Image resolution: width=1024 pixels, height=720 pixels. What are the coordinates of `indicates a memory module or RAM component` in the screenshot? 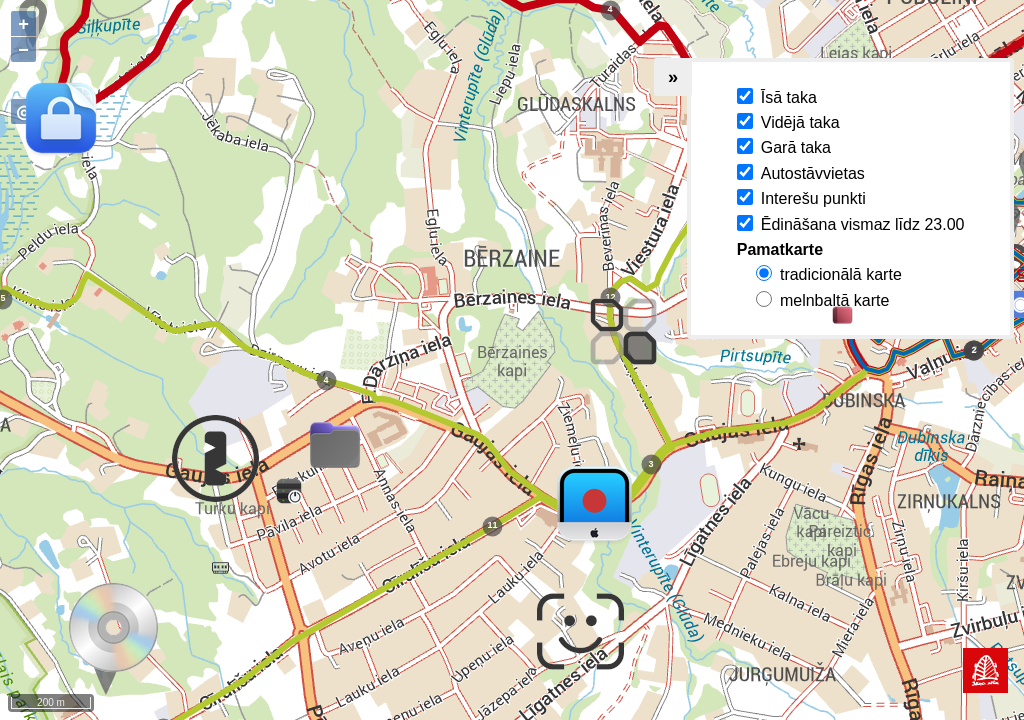 It's located at (220, 568).